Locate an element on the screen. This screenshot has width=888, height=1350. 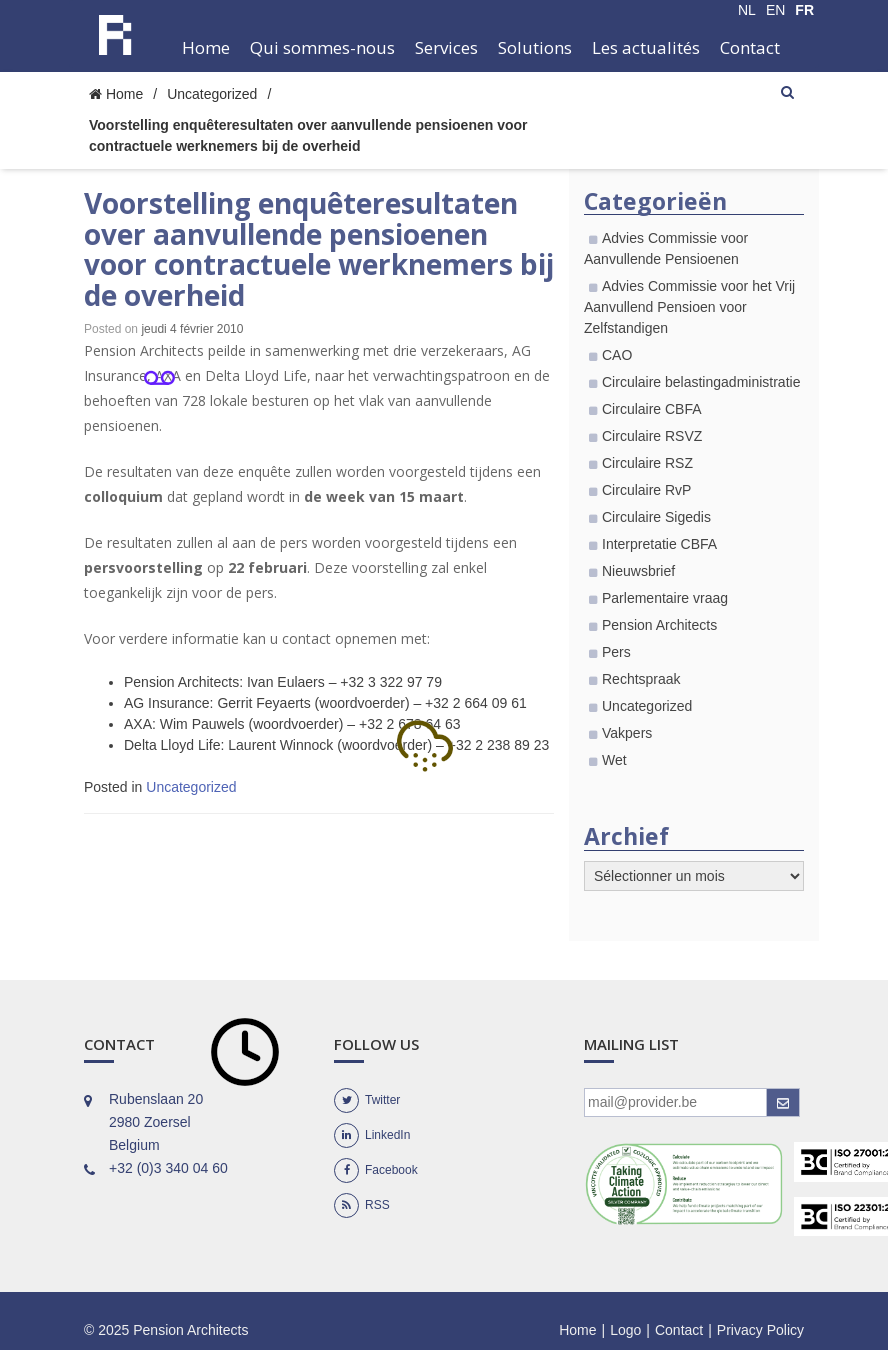
view time or clock settings is located at coordinates (245, 1052).